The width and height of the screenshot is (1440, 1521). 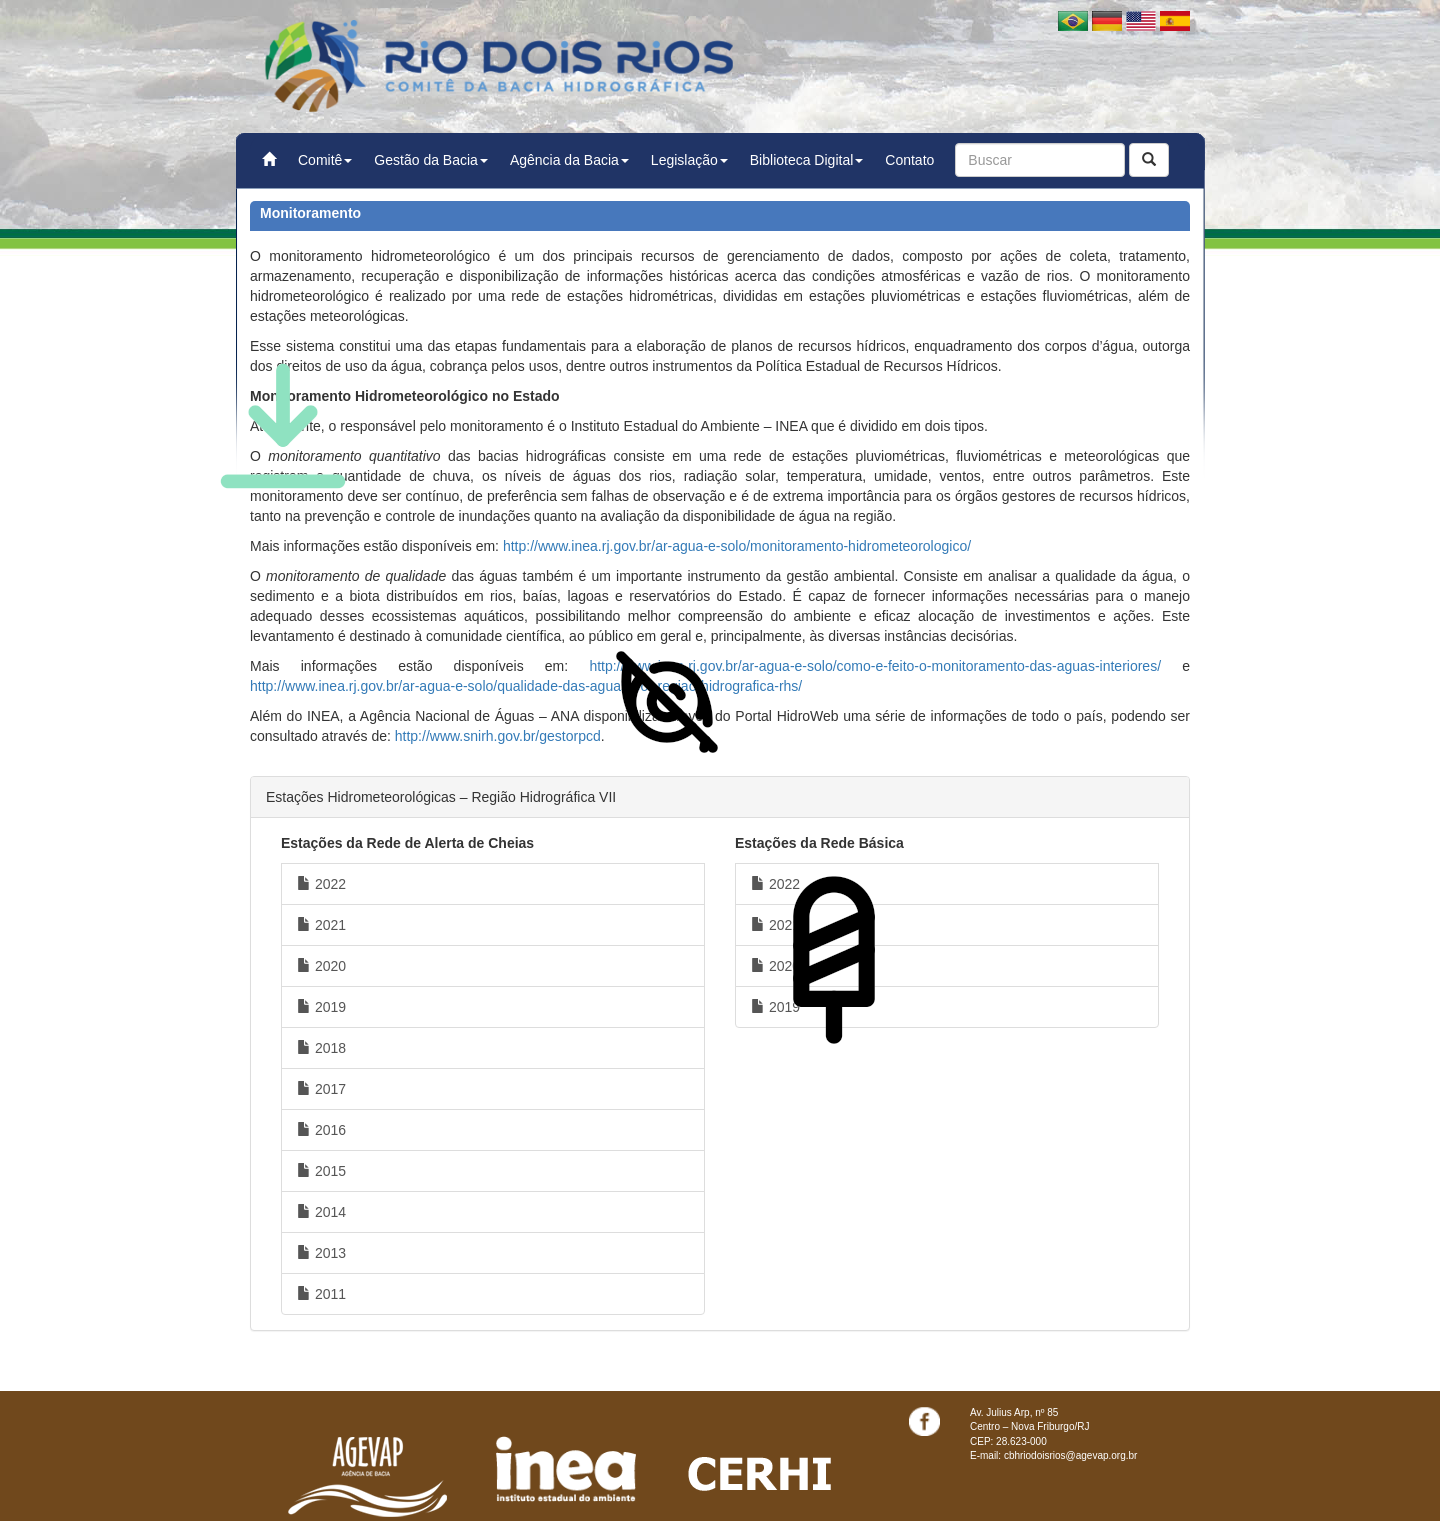 I want to click on browse desserts or frozen treats, so click(x=834, y=958).